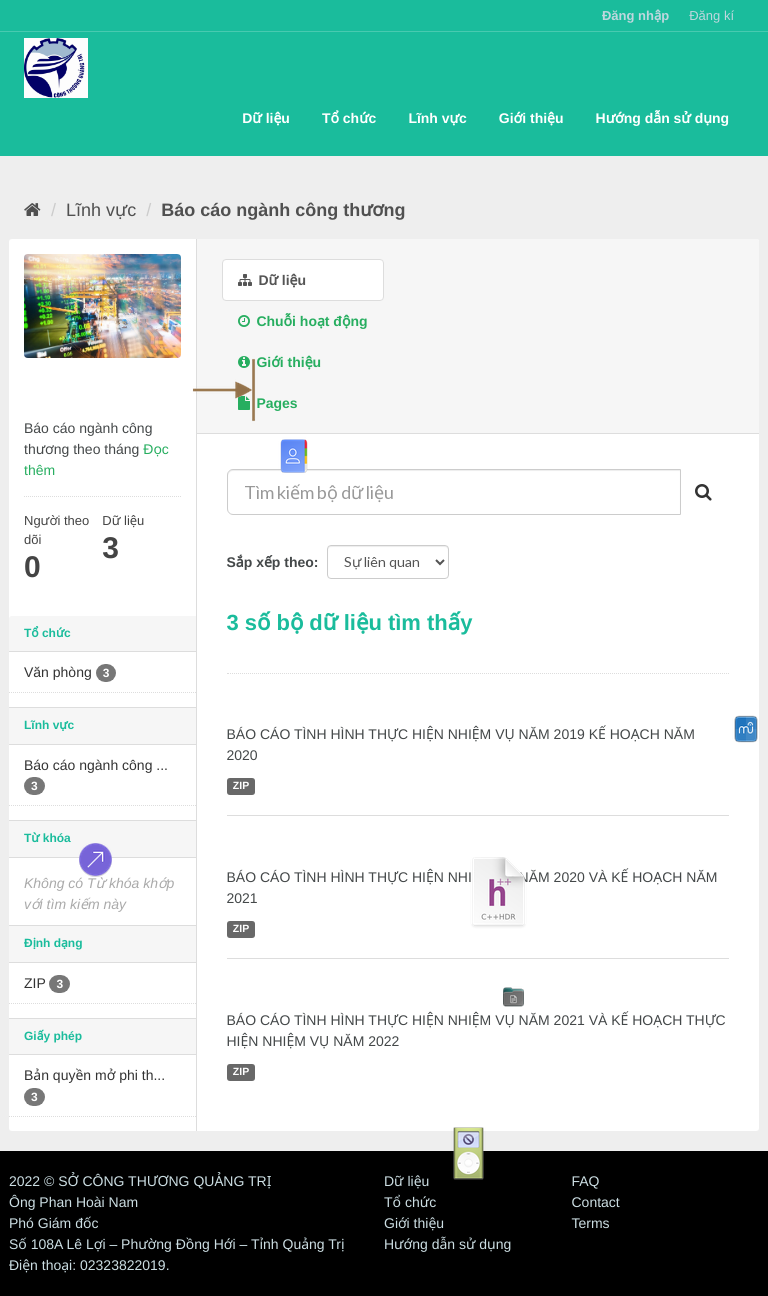 The height and width of the screenshot is (1296, 768). What do you see at coordinates (498, 892) in the screenshot?
I see `a C++ header file` at bounding box center [498, 892].